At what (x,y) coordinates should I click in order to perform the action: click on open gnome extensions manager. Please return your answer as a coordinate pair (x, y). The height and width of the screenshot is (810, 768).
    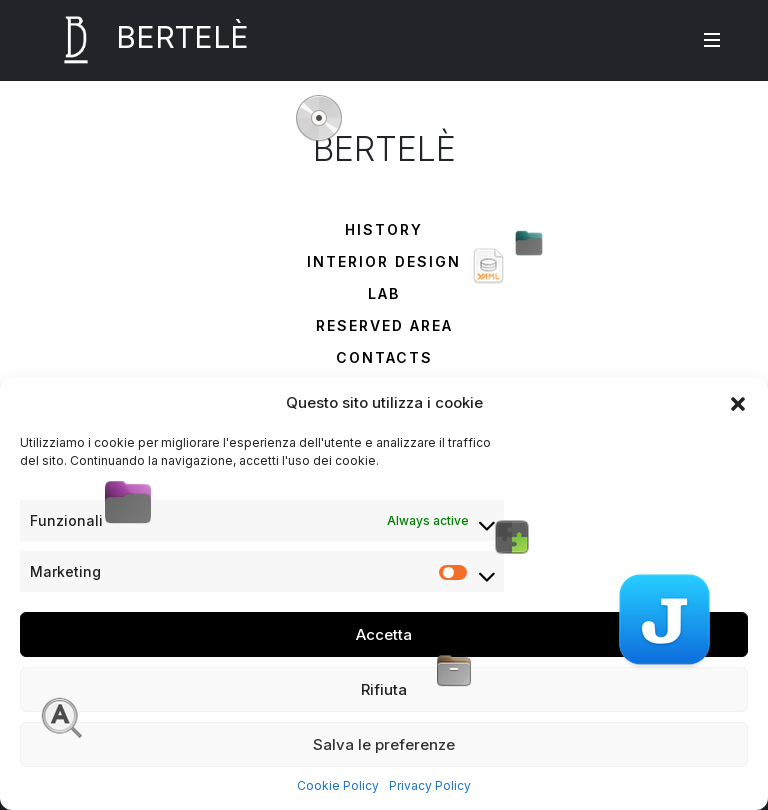
    Looking at the image, I should click on (512, 537).